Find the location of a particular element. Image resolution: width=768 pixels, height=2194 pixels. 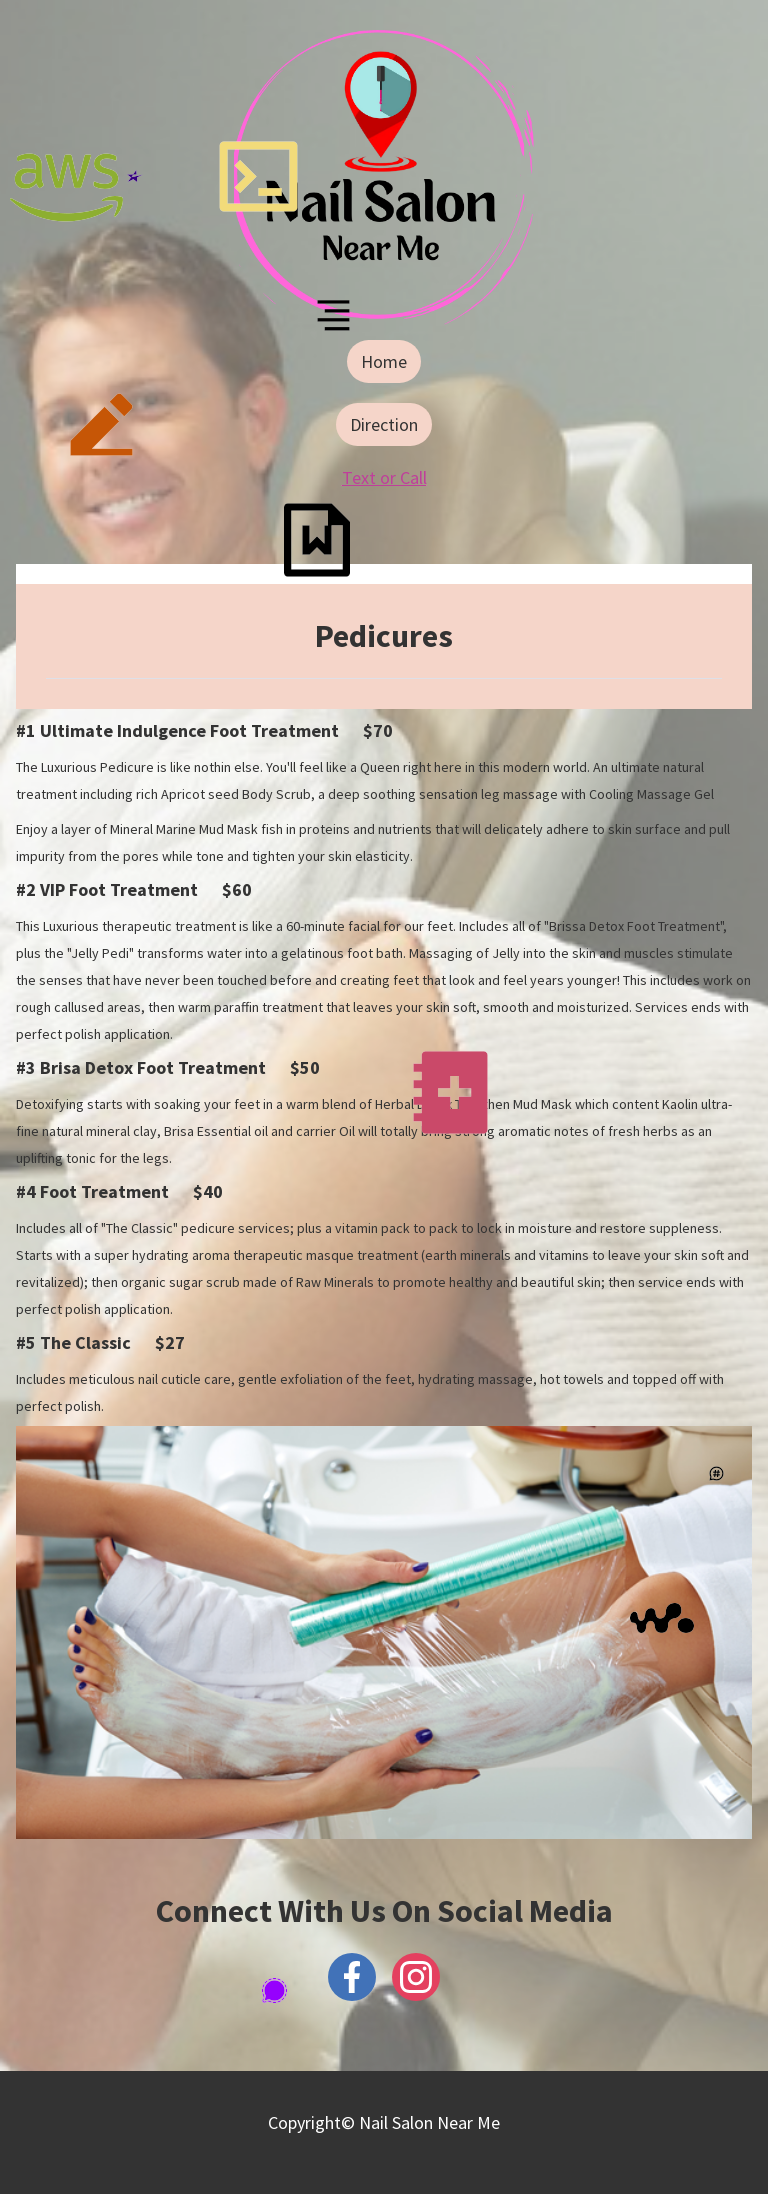

amazon web services logo is located at coordinates (66, 187).